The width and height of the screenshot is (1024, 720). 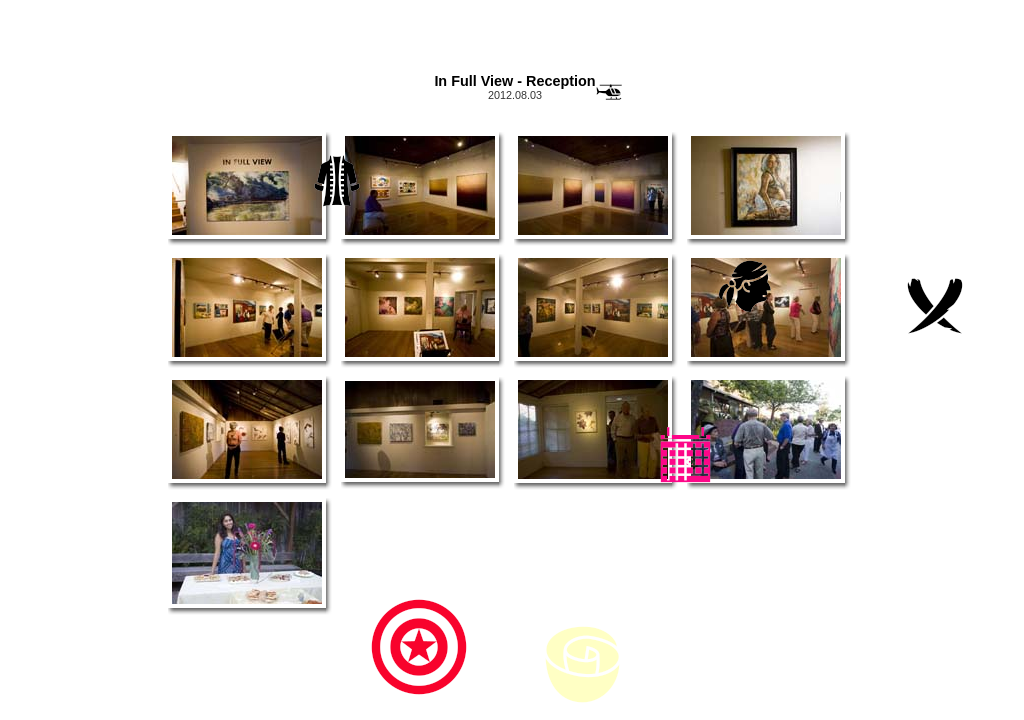 I want to click on view or open the calendar, so click(x=685, y=457).